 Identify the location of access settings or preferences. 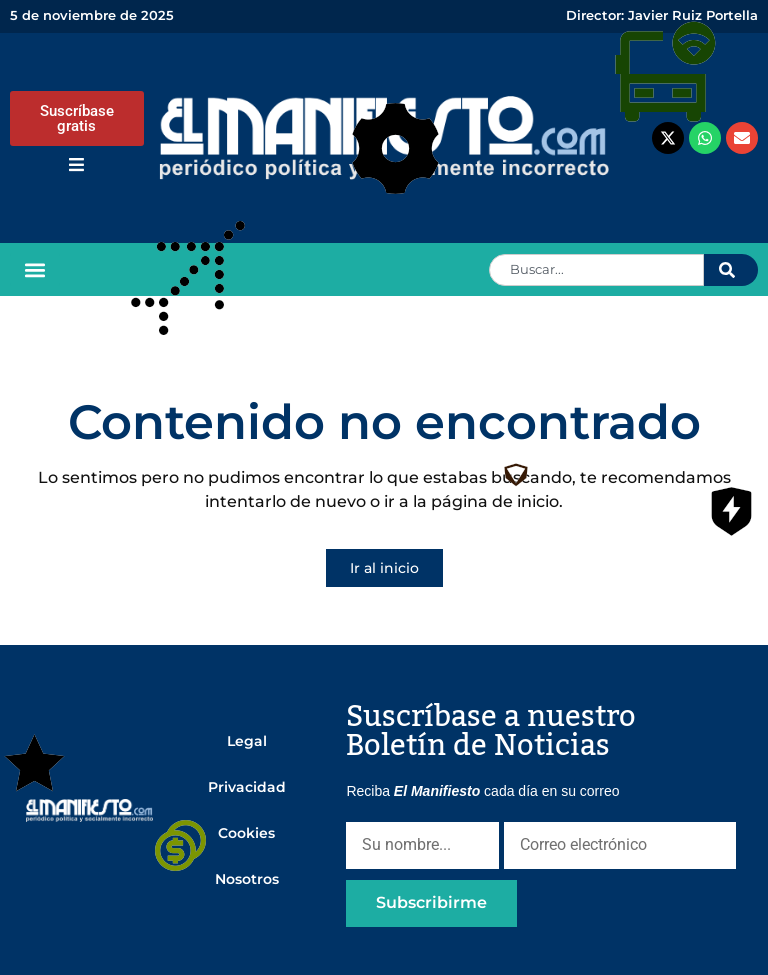
(395, 148).